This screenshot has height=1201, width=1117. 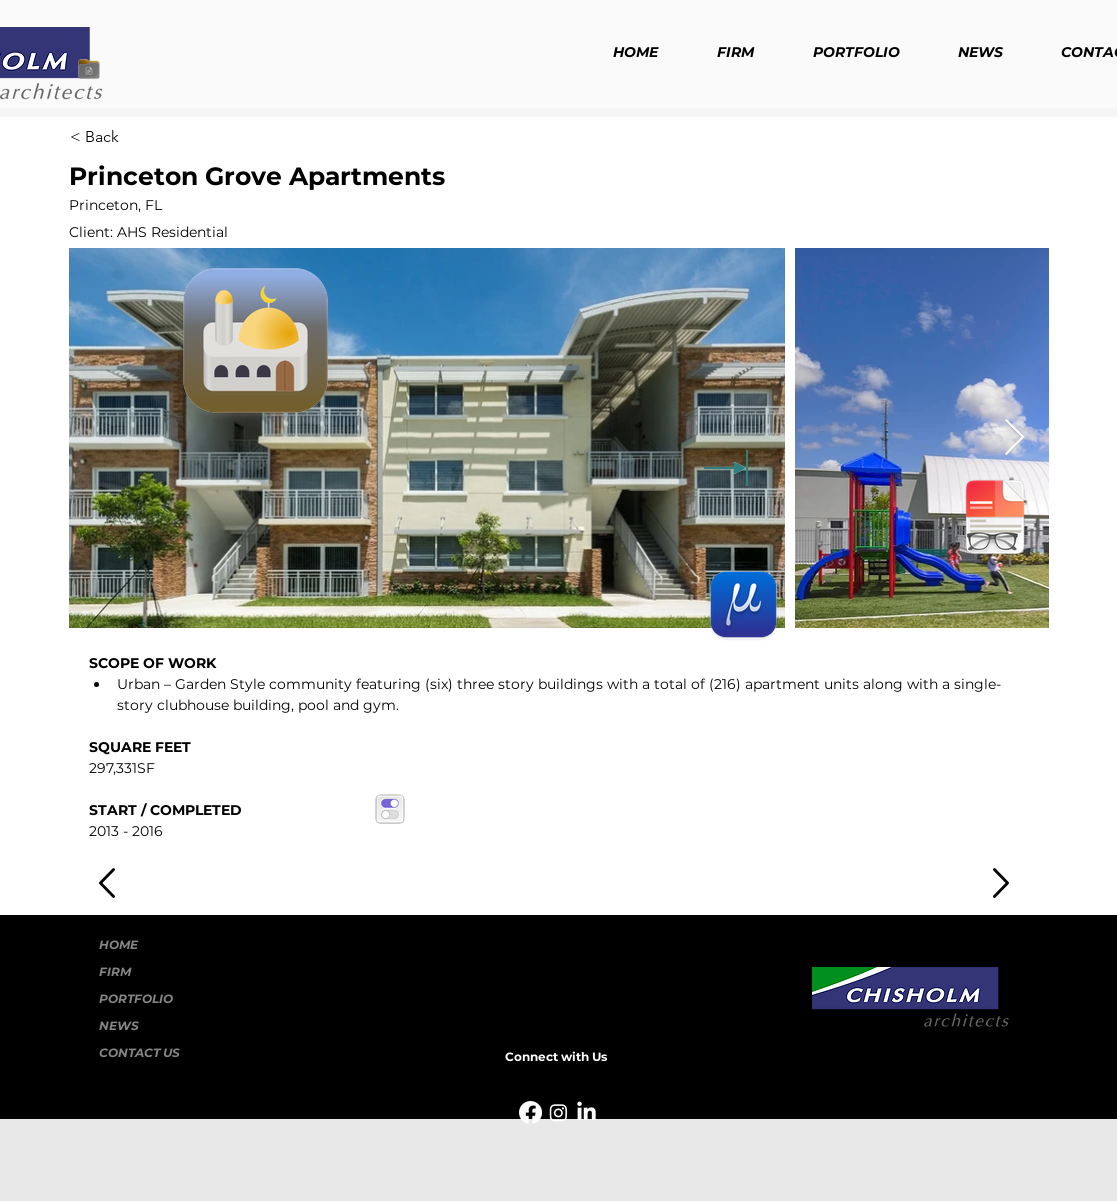 I want to click on jump to the last item in a list, so click(x=726, y=468).